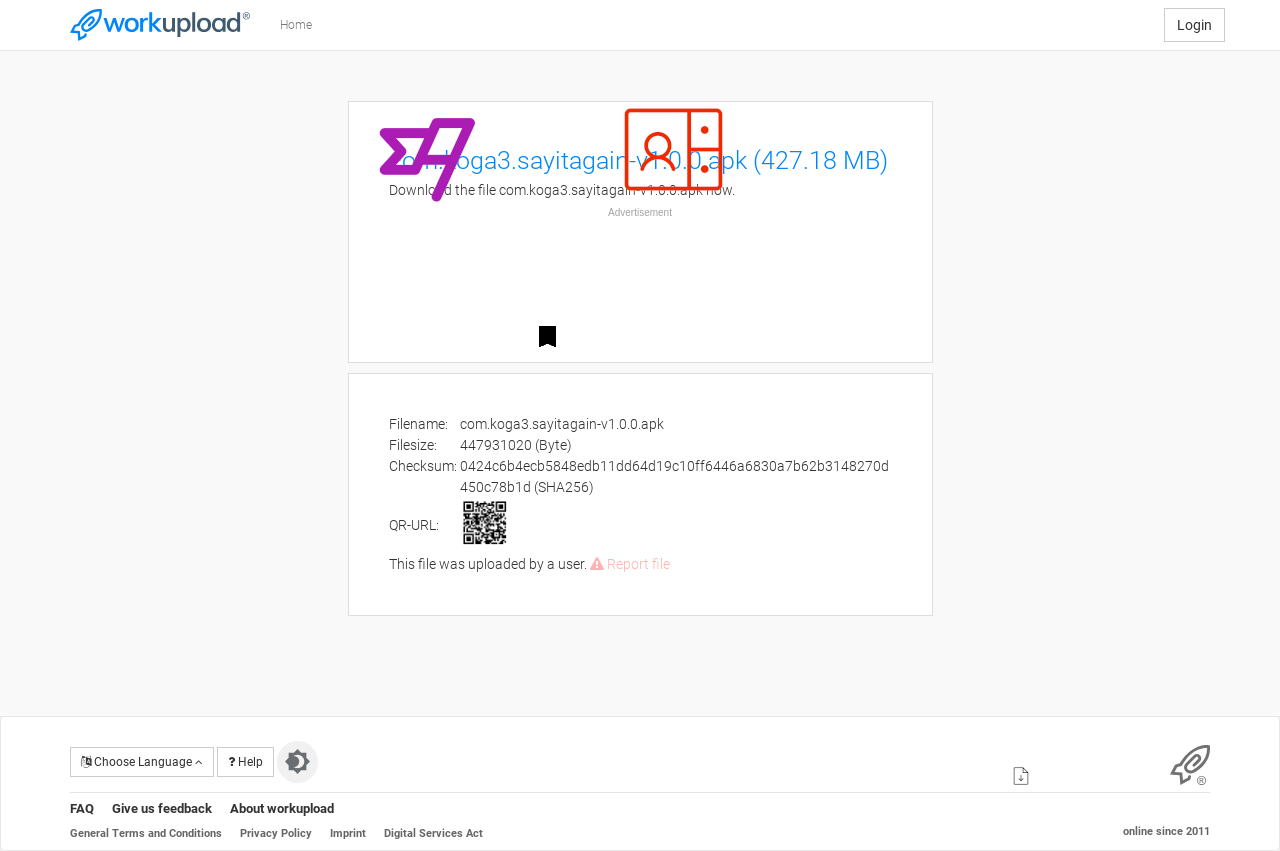 Image resolution: width=1280 pixels, height=851 pixels. Describe the element at coordinates (426, 156) in the screenshot. I see `flag or mark an item for follow-up` at that location.